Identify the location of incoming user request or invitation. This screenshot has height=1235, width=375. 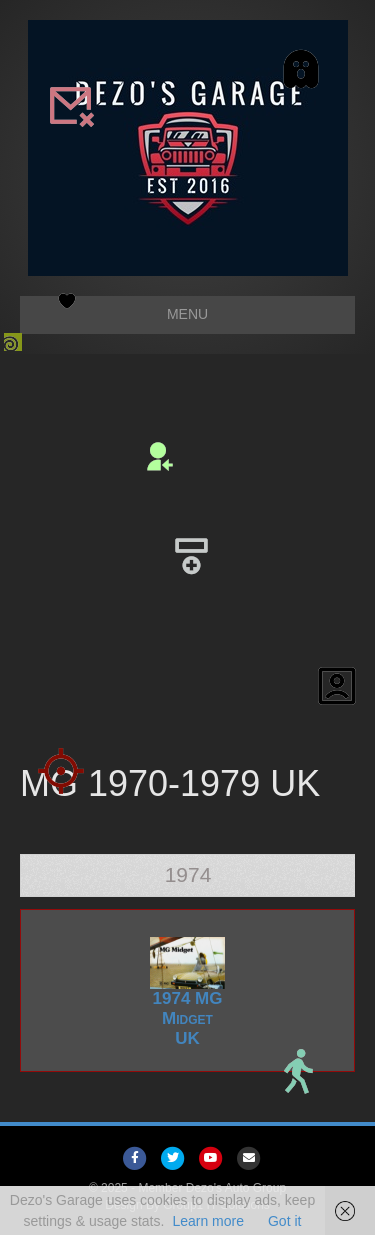
(158, 457).